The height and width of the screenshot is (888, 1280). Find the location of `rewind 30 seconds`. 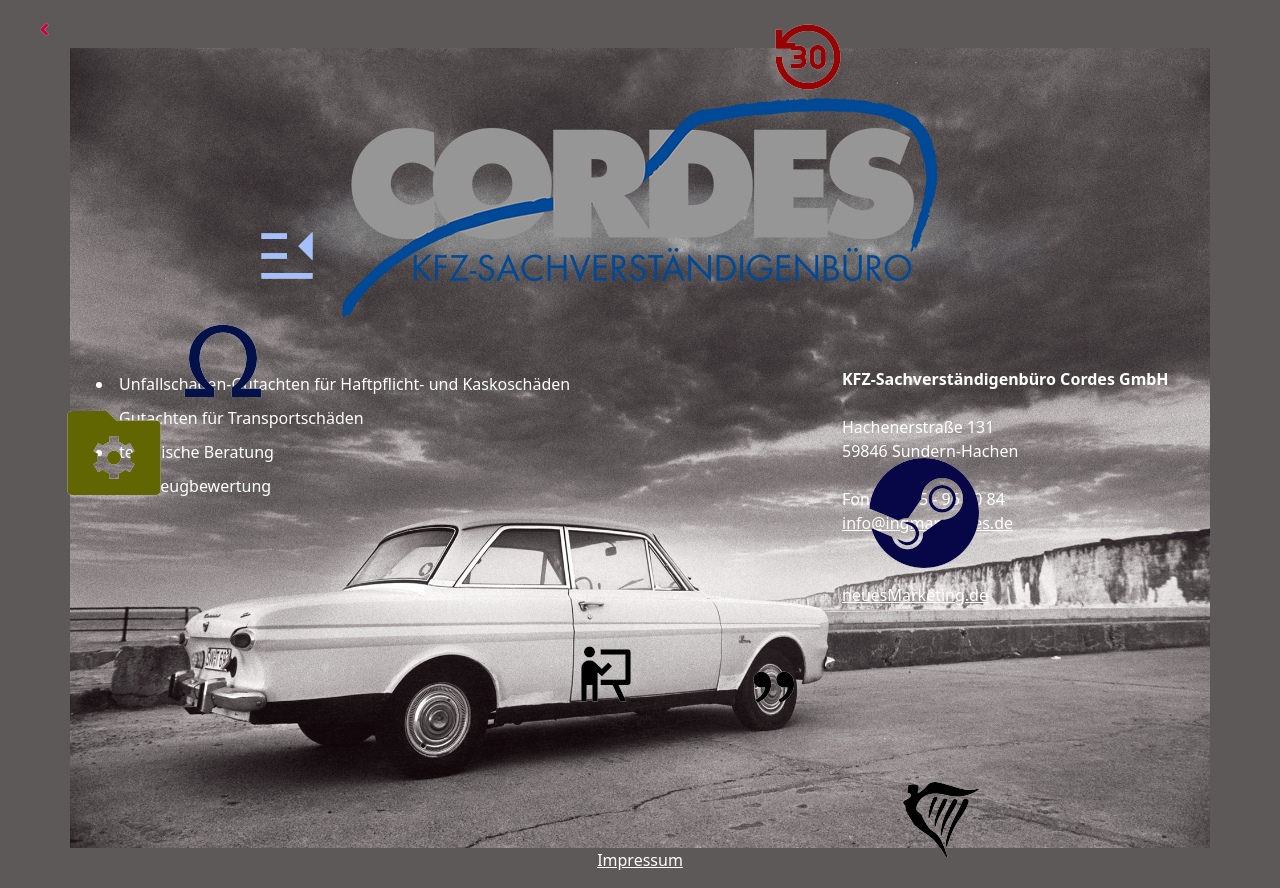

rewind 30 seconds is located at coordinates (808, 57).